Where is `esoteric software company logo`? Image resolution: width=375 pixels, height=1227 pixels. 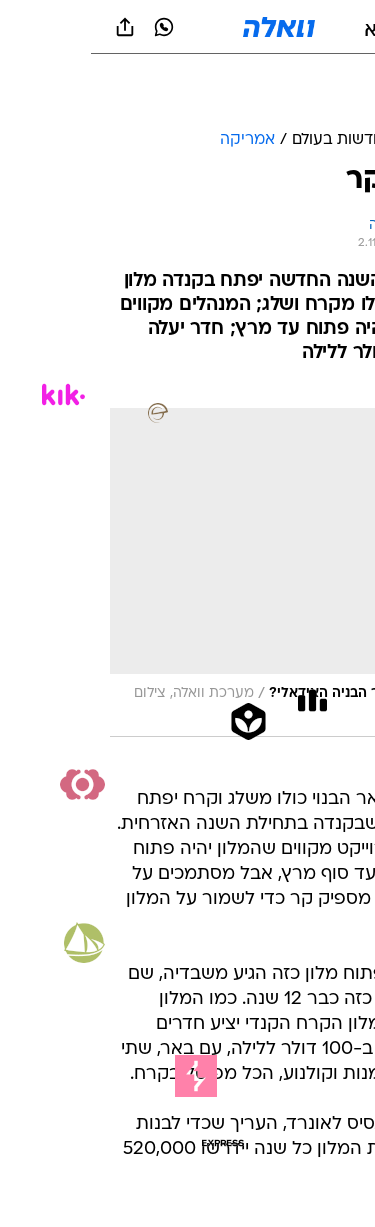 esoteric software company logo is located at coordinates (158, 413).